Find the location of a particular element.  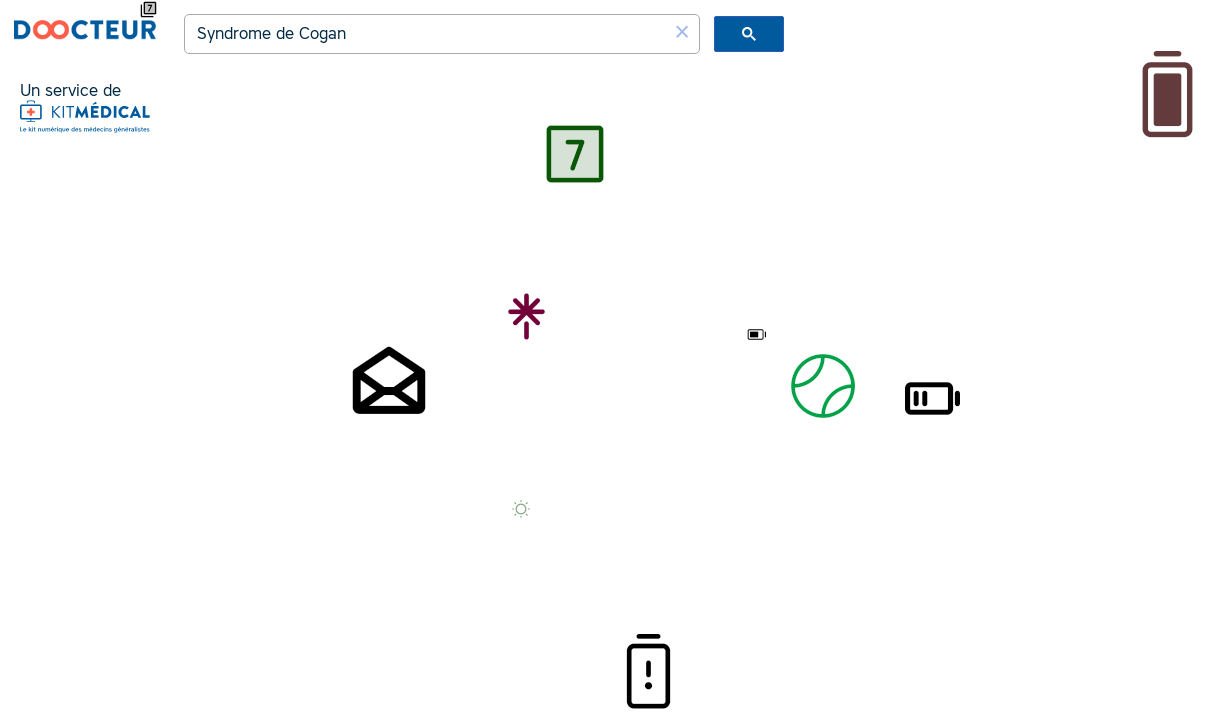

indicates low battery warning is located at coordinates (648, 672).